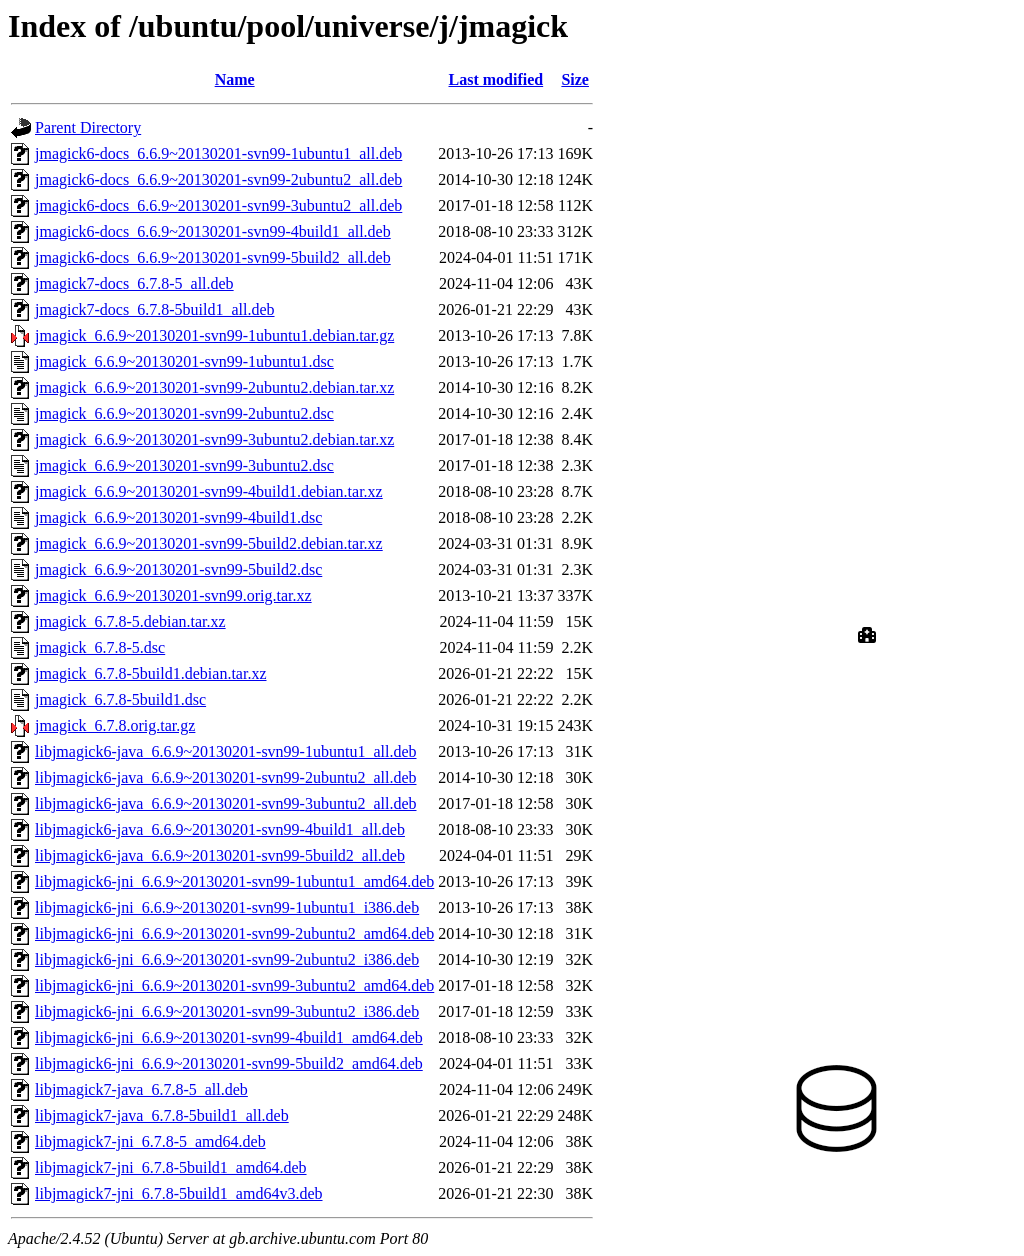 This screenshot has width=1024, height=1256. Describe the element at coordinates (836, 1108) in the screenshot. I see `access database or data storage` at that location.